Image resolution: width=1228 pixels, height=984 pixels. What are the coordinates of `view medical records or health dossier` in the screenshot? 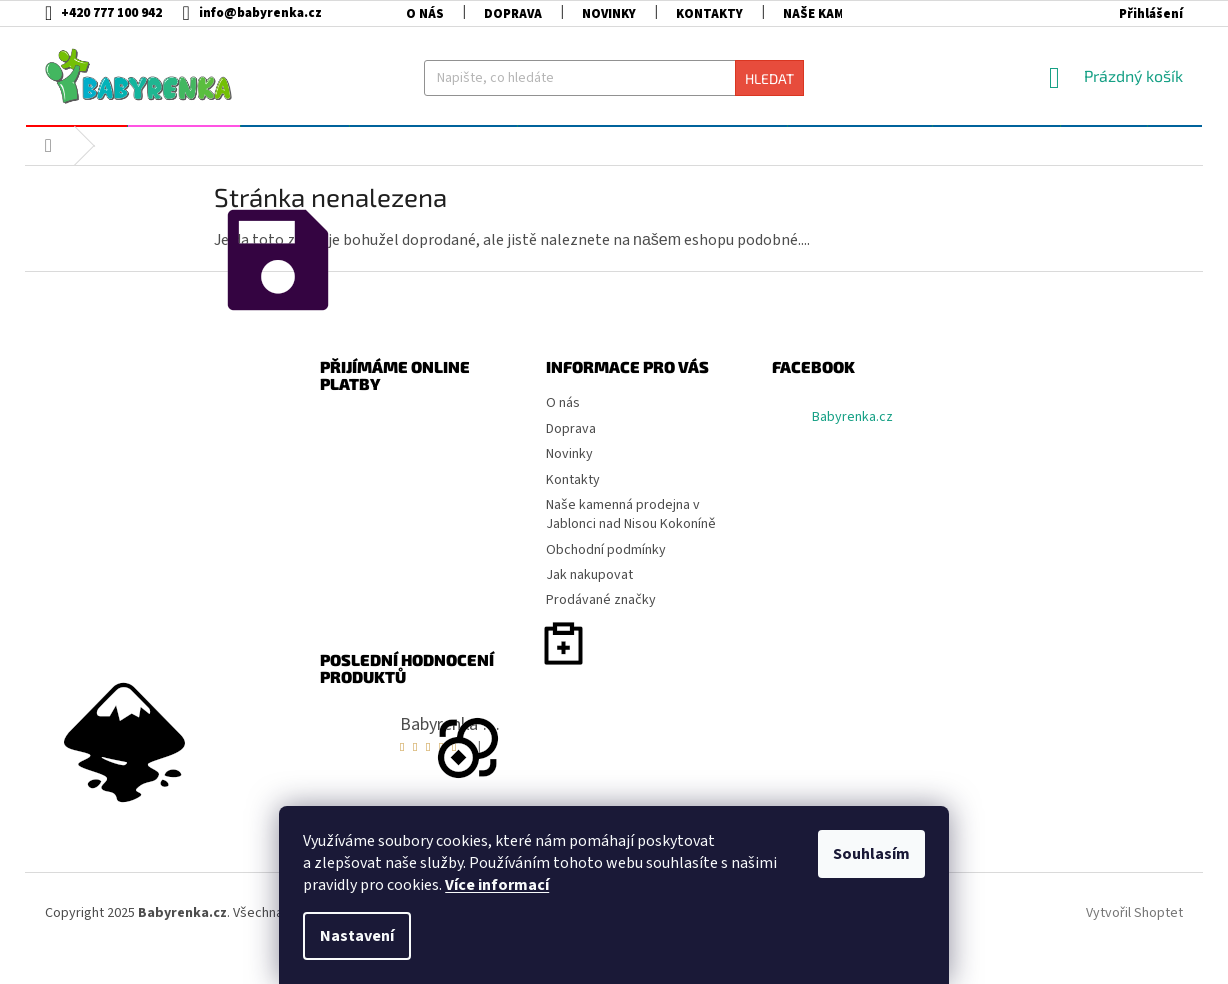 It's located at (563, 643).